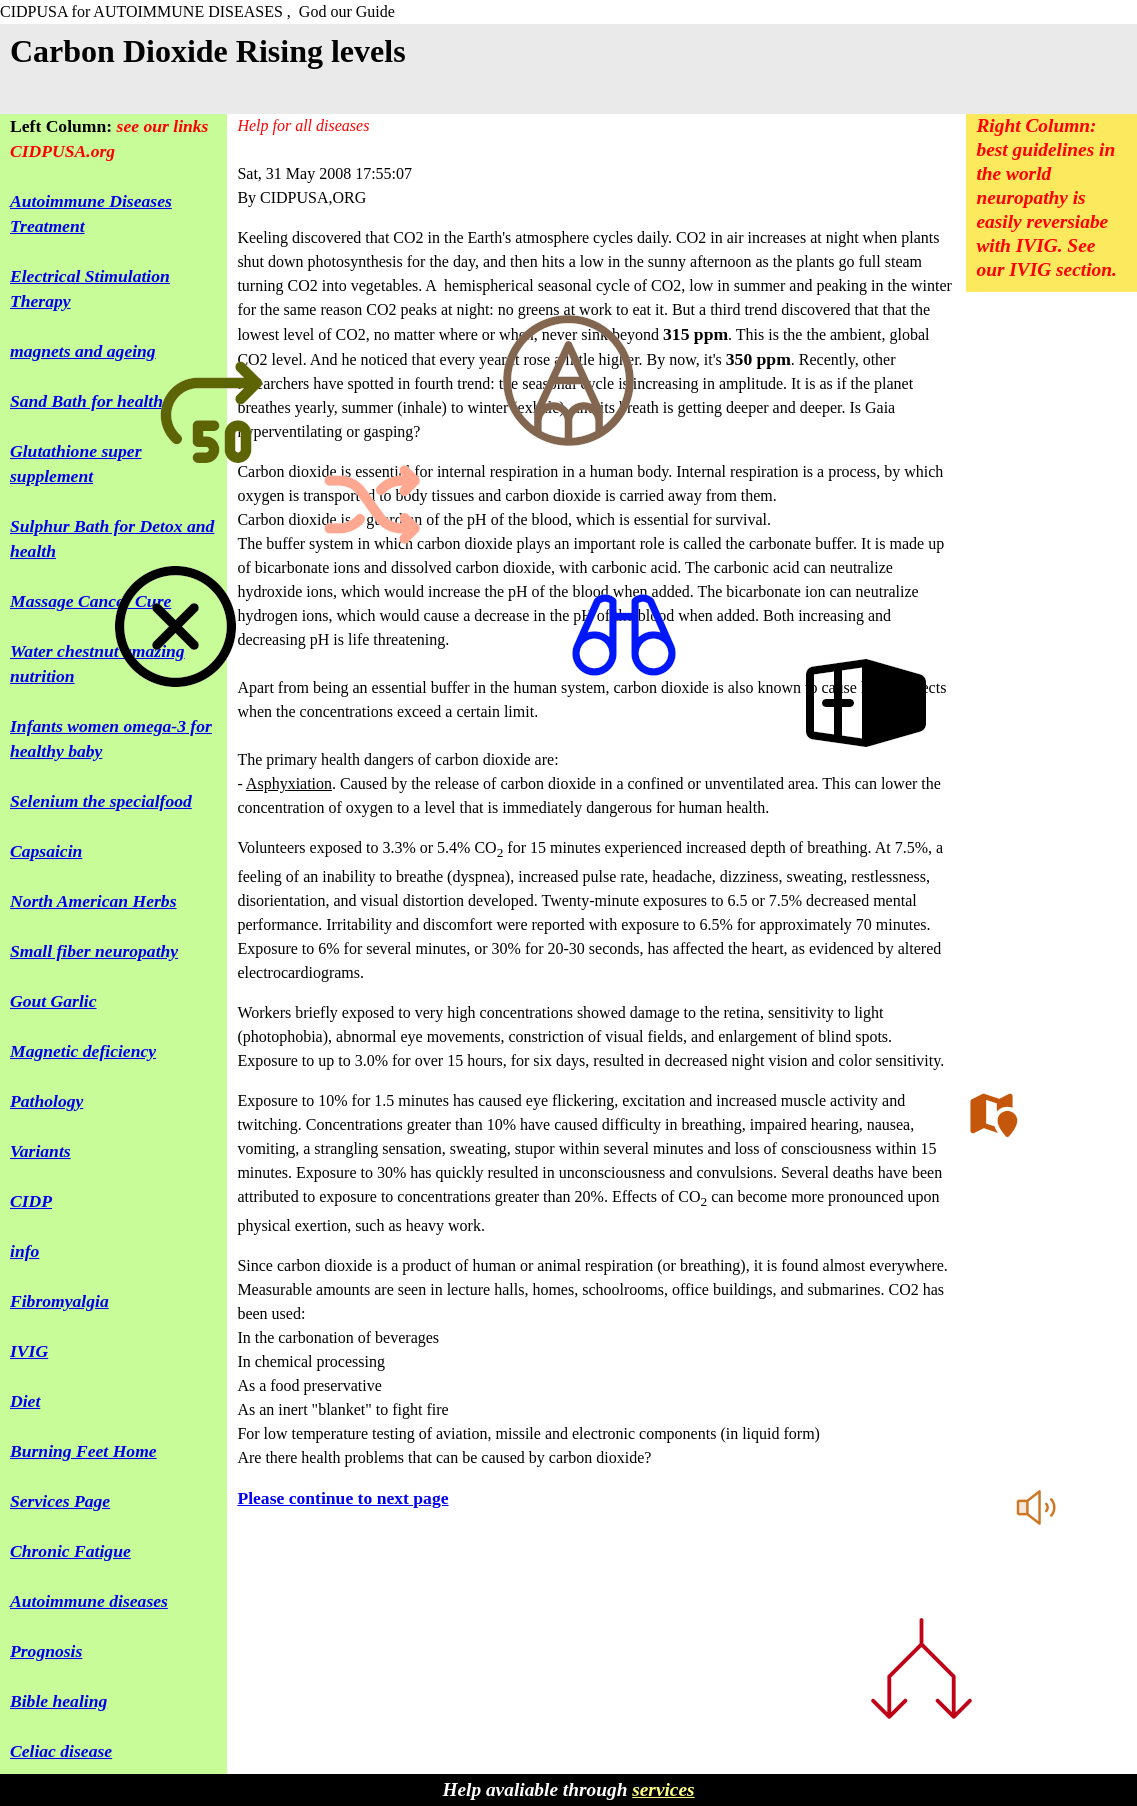  What do you see at coordinates (624, 635) in the screenshot?
I see `search or explore content` at bounding box center [624, 635].